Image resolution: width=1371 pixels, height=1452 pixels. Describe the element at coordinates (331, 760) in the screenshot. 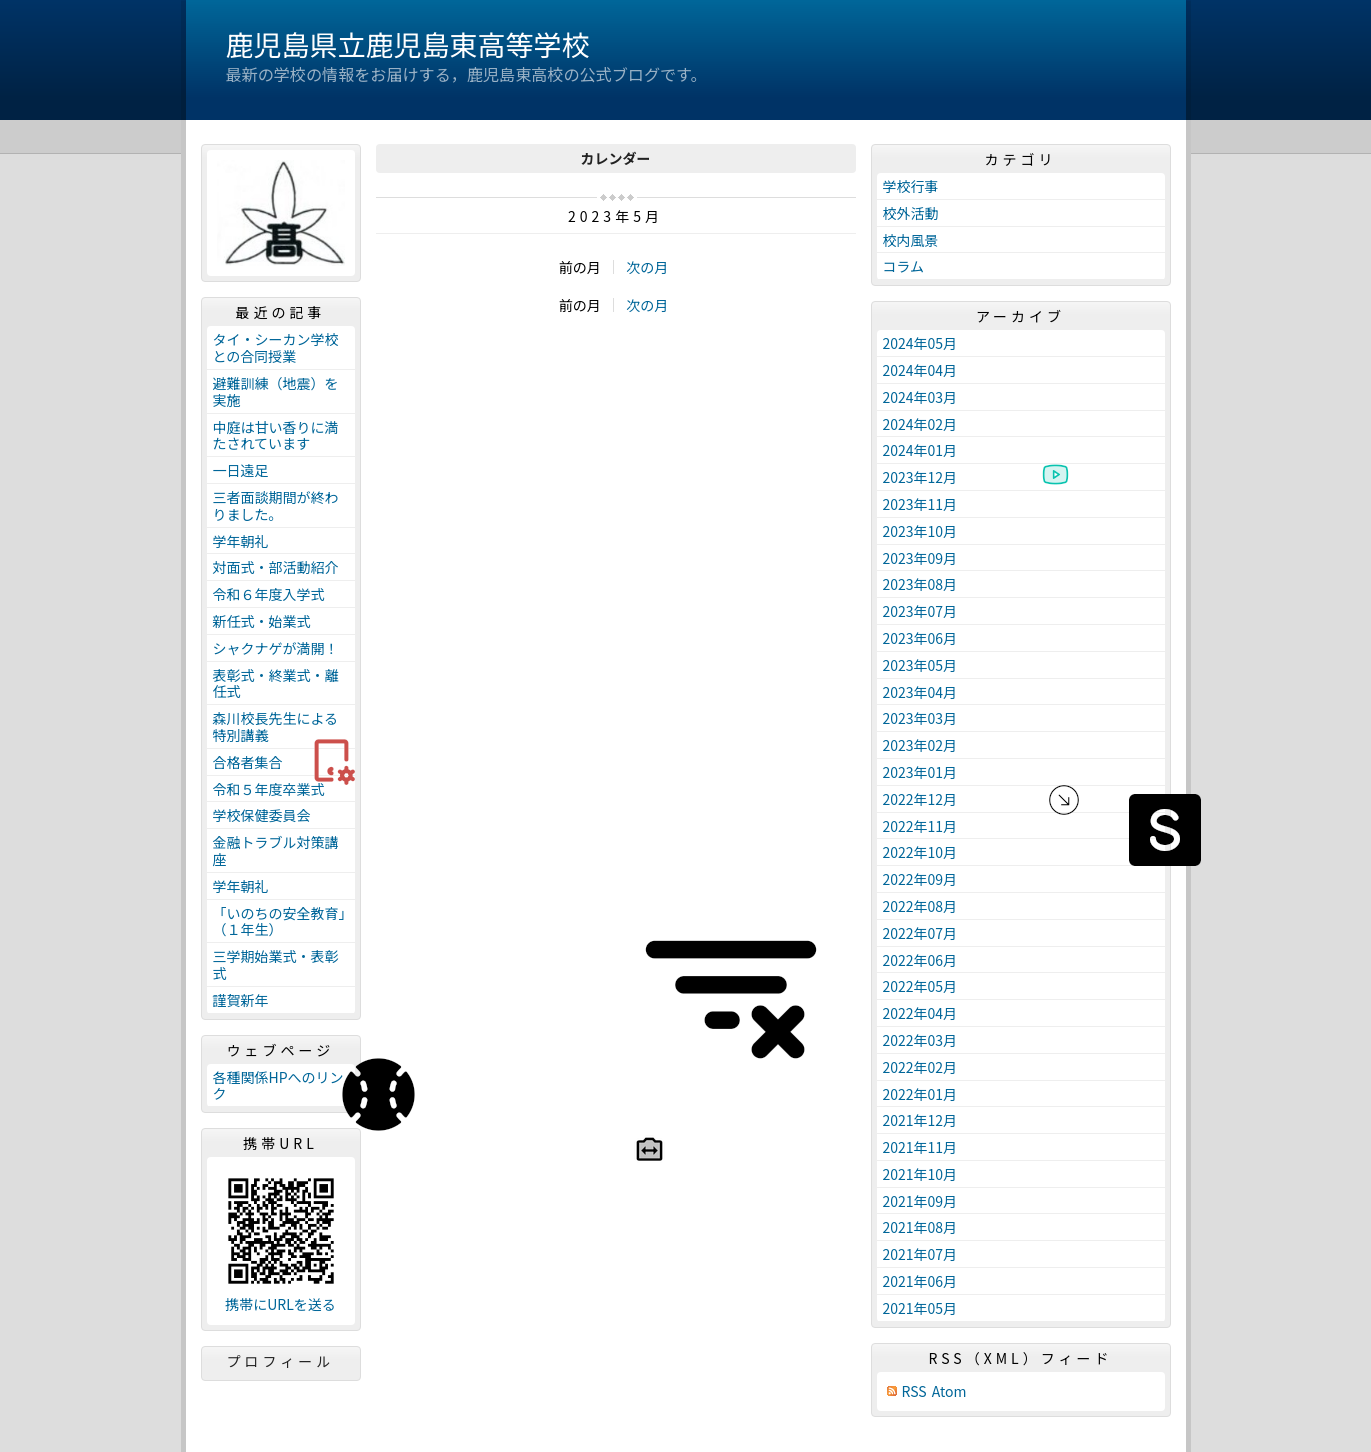

I see `access tablet device settings` at that location.